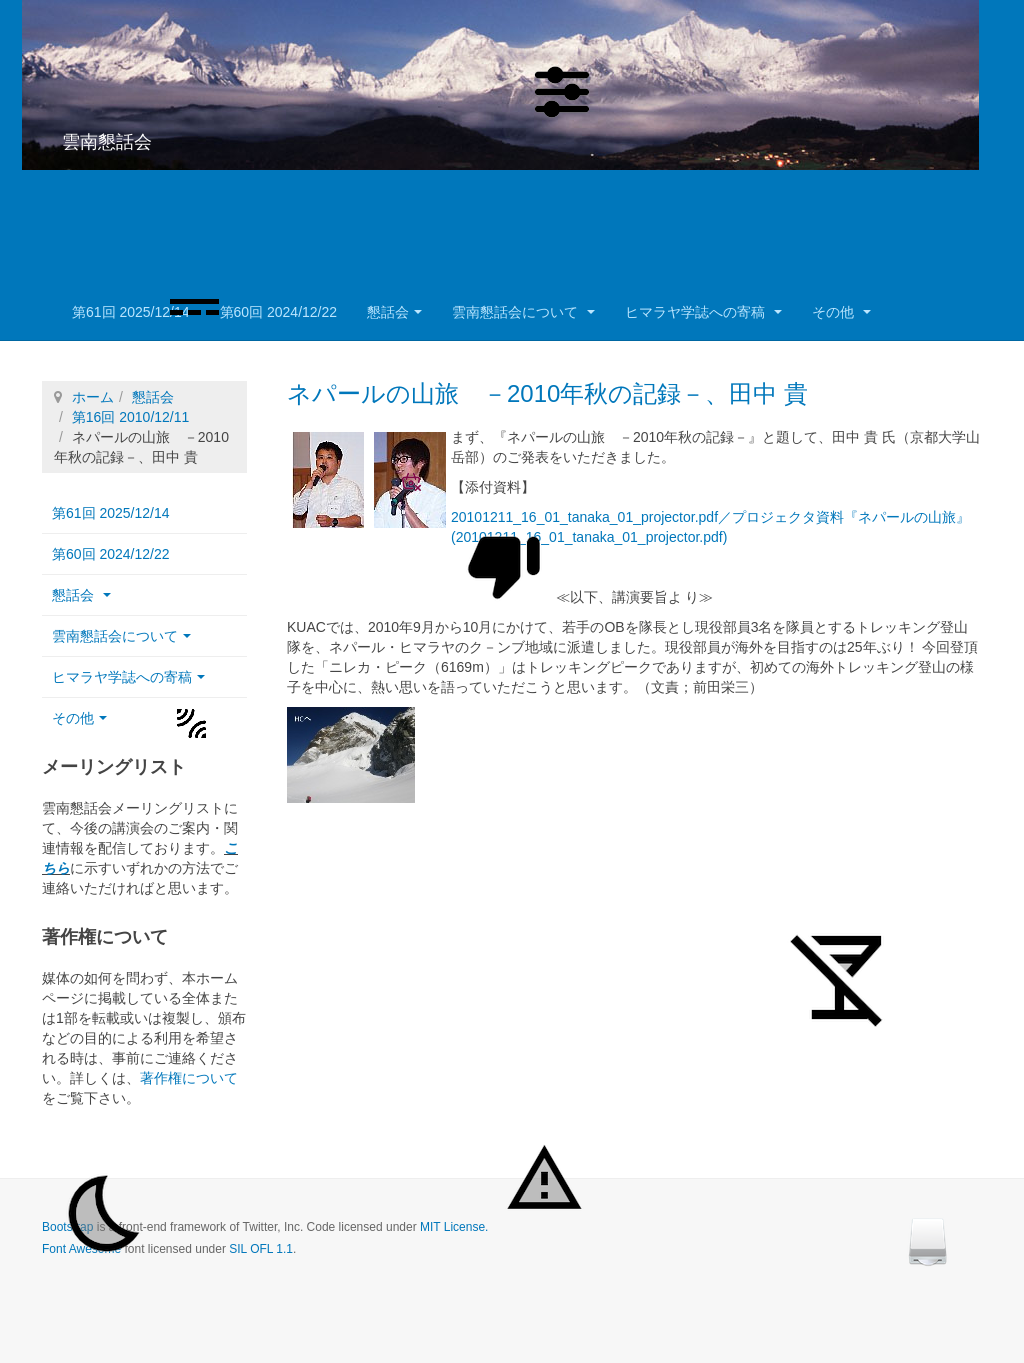  Describe the element at coordinates (191, 723) in the screenshot. I see `enable light leak or lens flare effect` at that location.